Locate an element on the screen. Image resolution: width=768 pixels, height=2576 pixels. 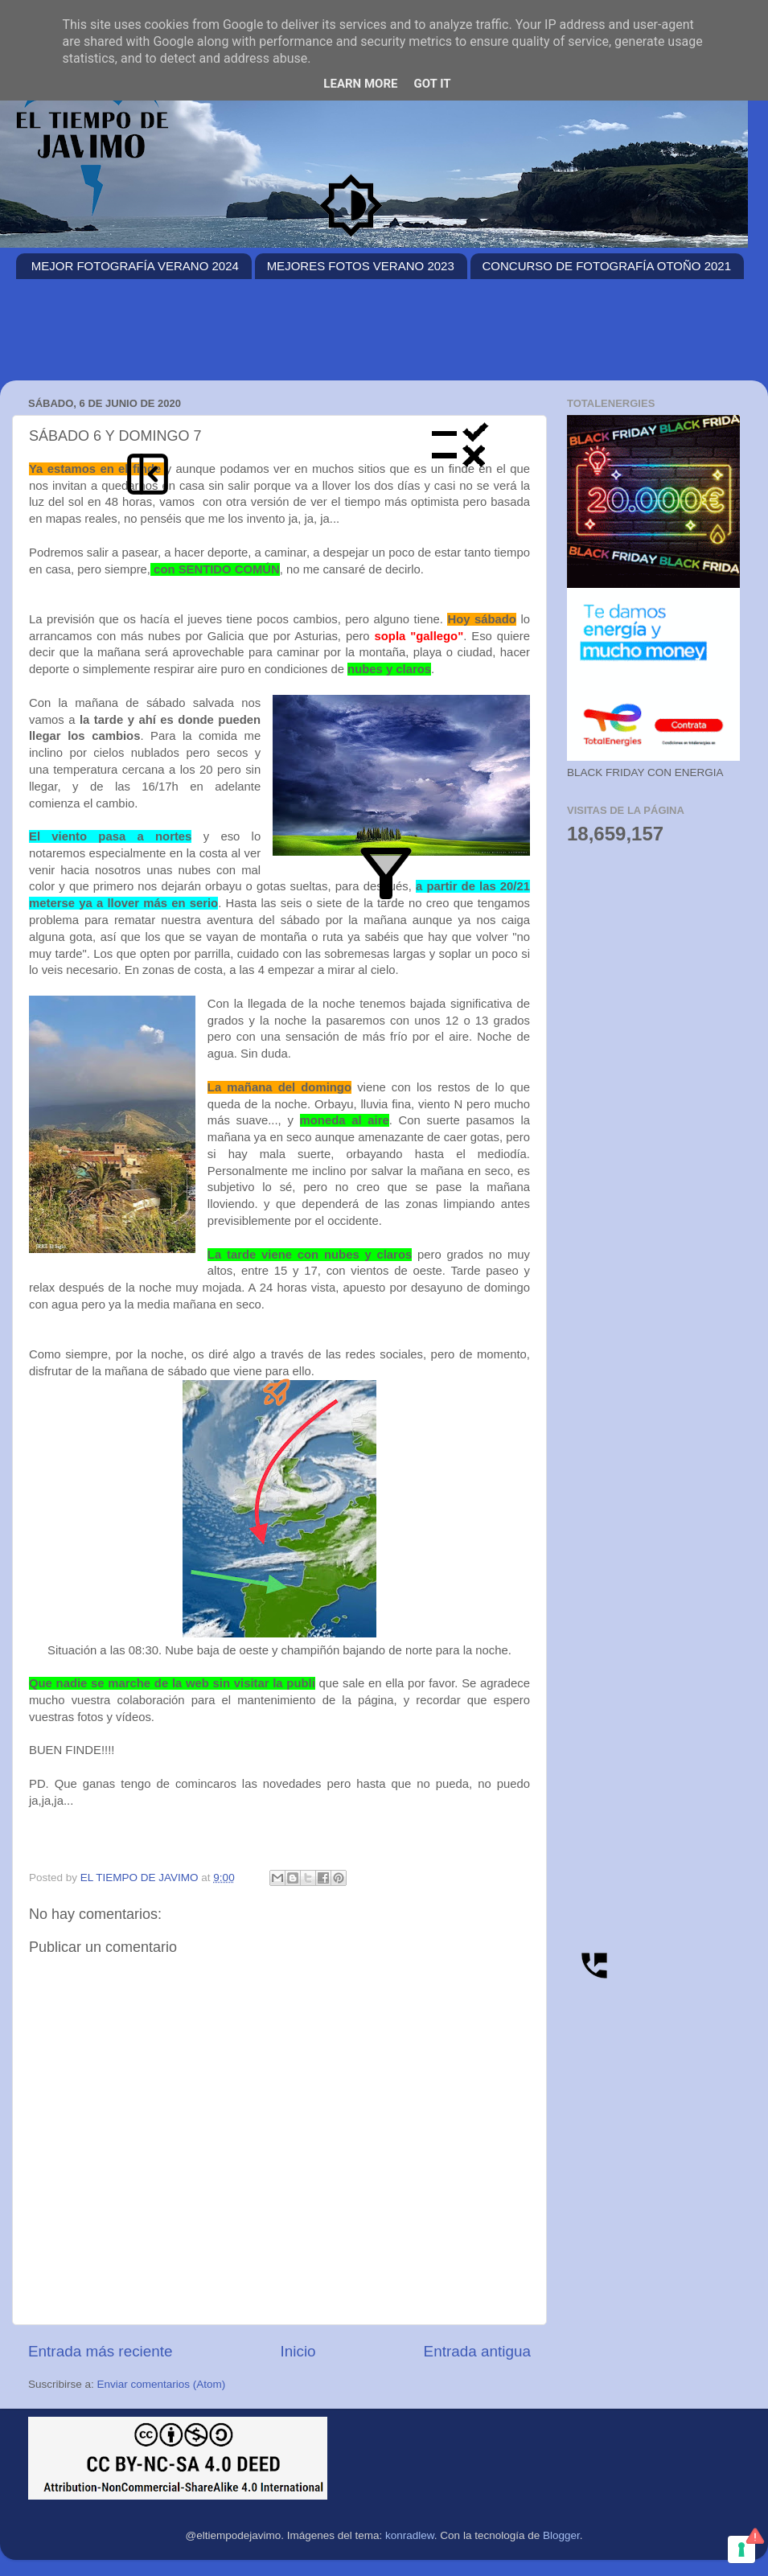
launch or deploy a project is located at coordinates (277, 1391).